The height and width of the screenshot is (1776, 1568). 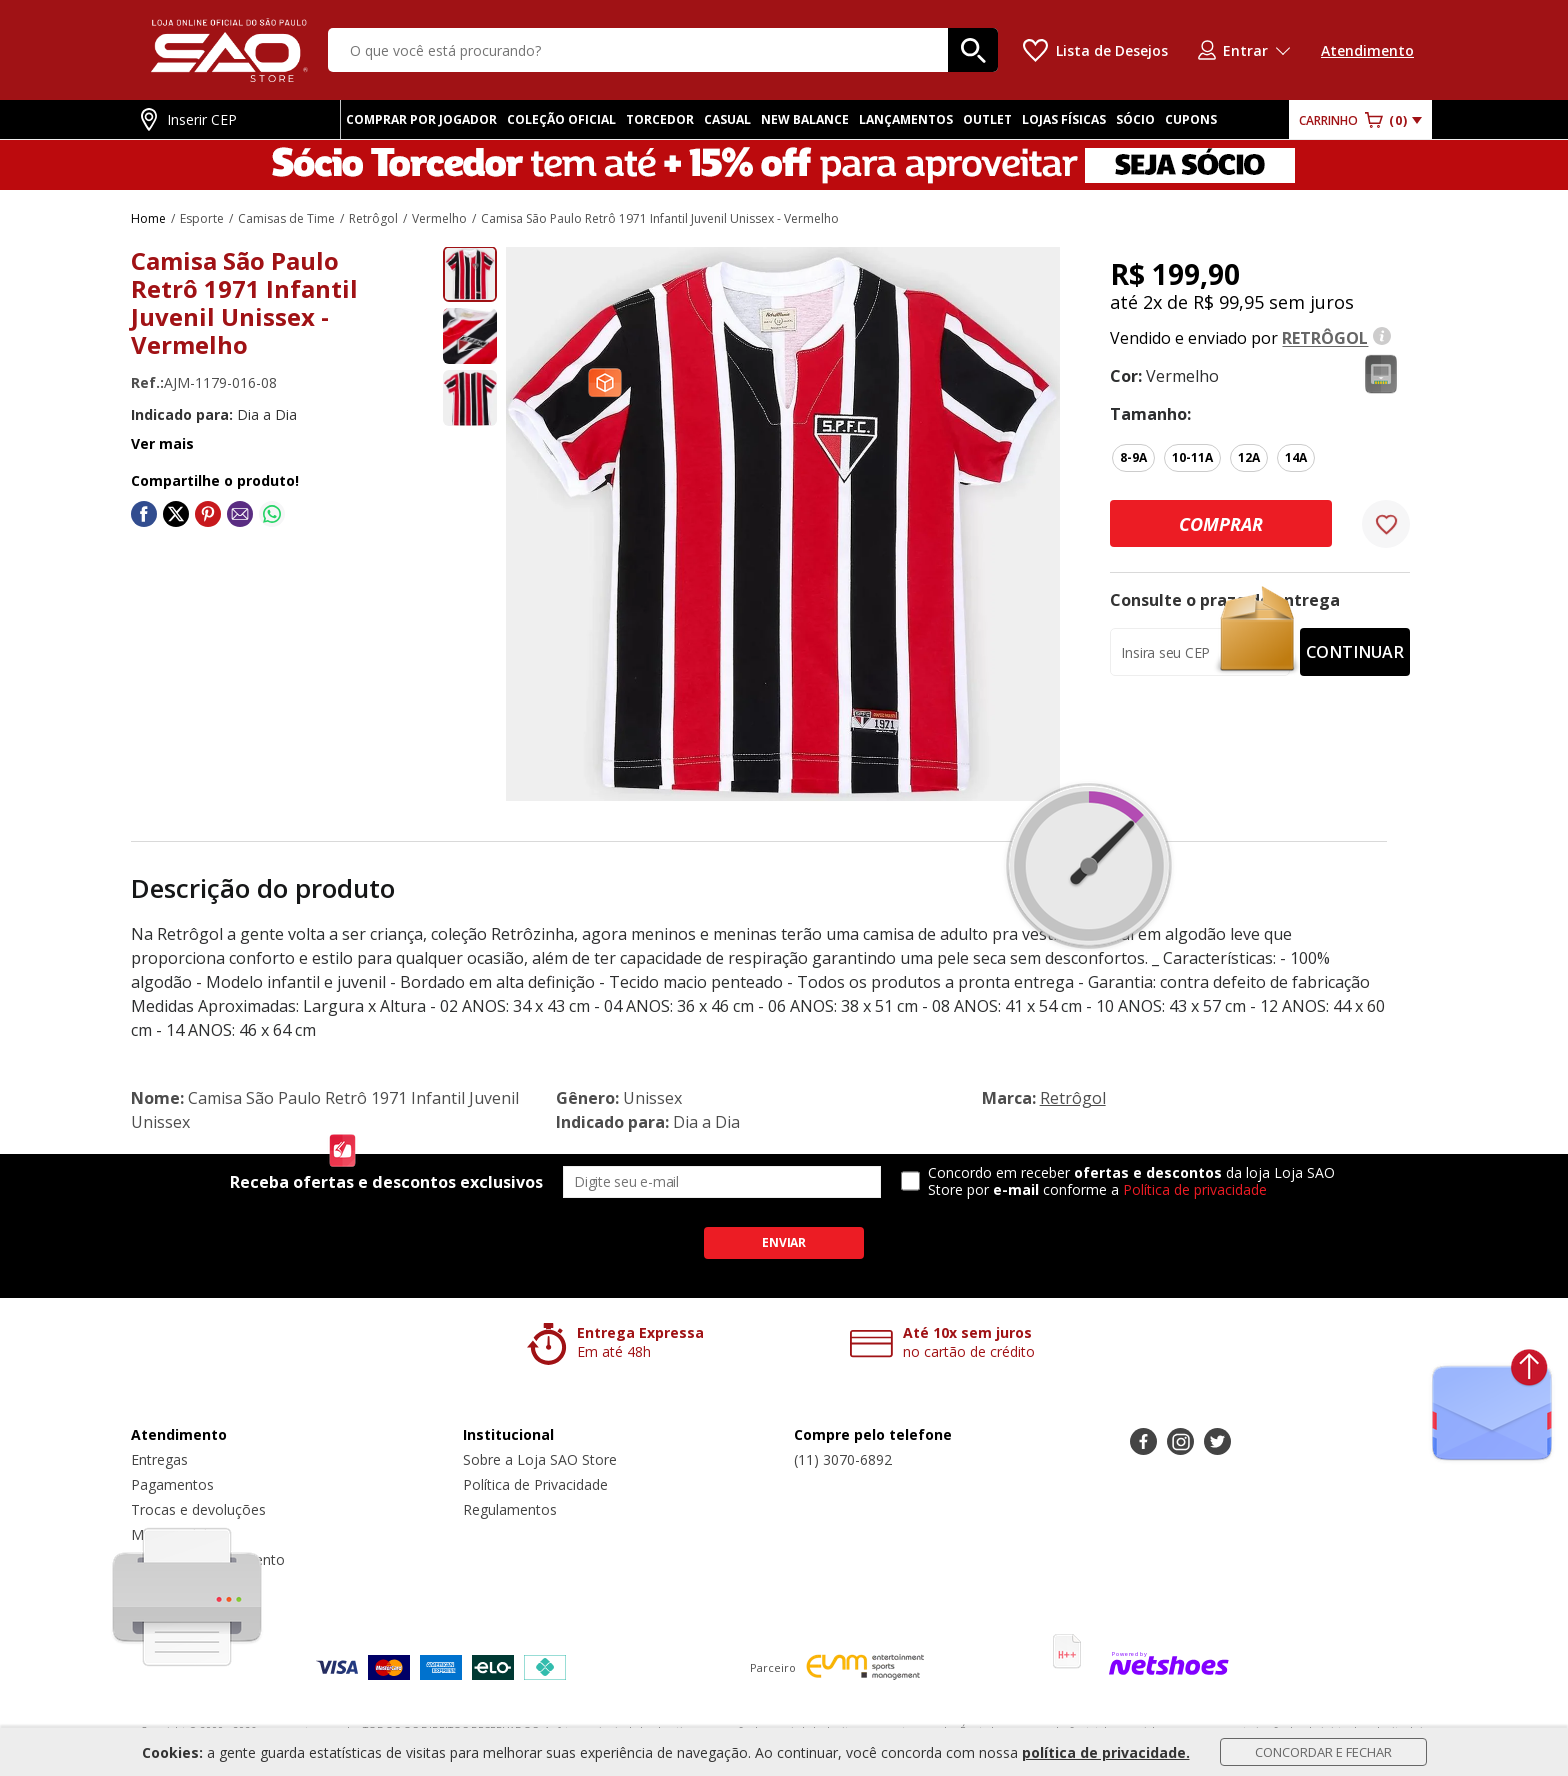 What do you see at coordinates (1256, 630) in the screenshot?
I see `generic package or archive file type` at bounding box center [1256, 630].